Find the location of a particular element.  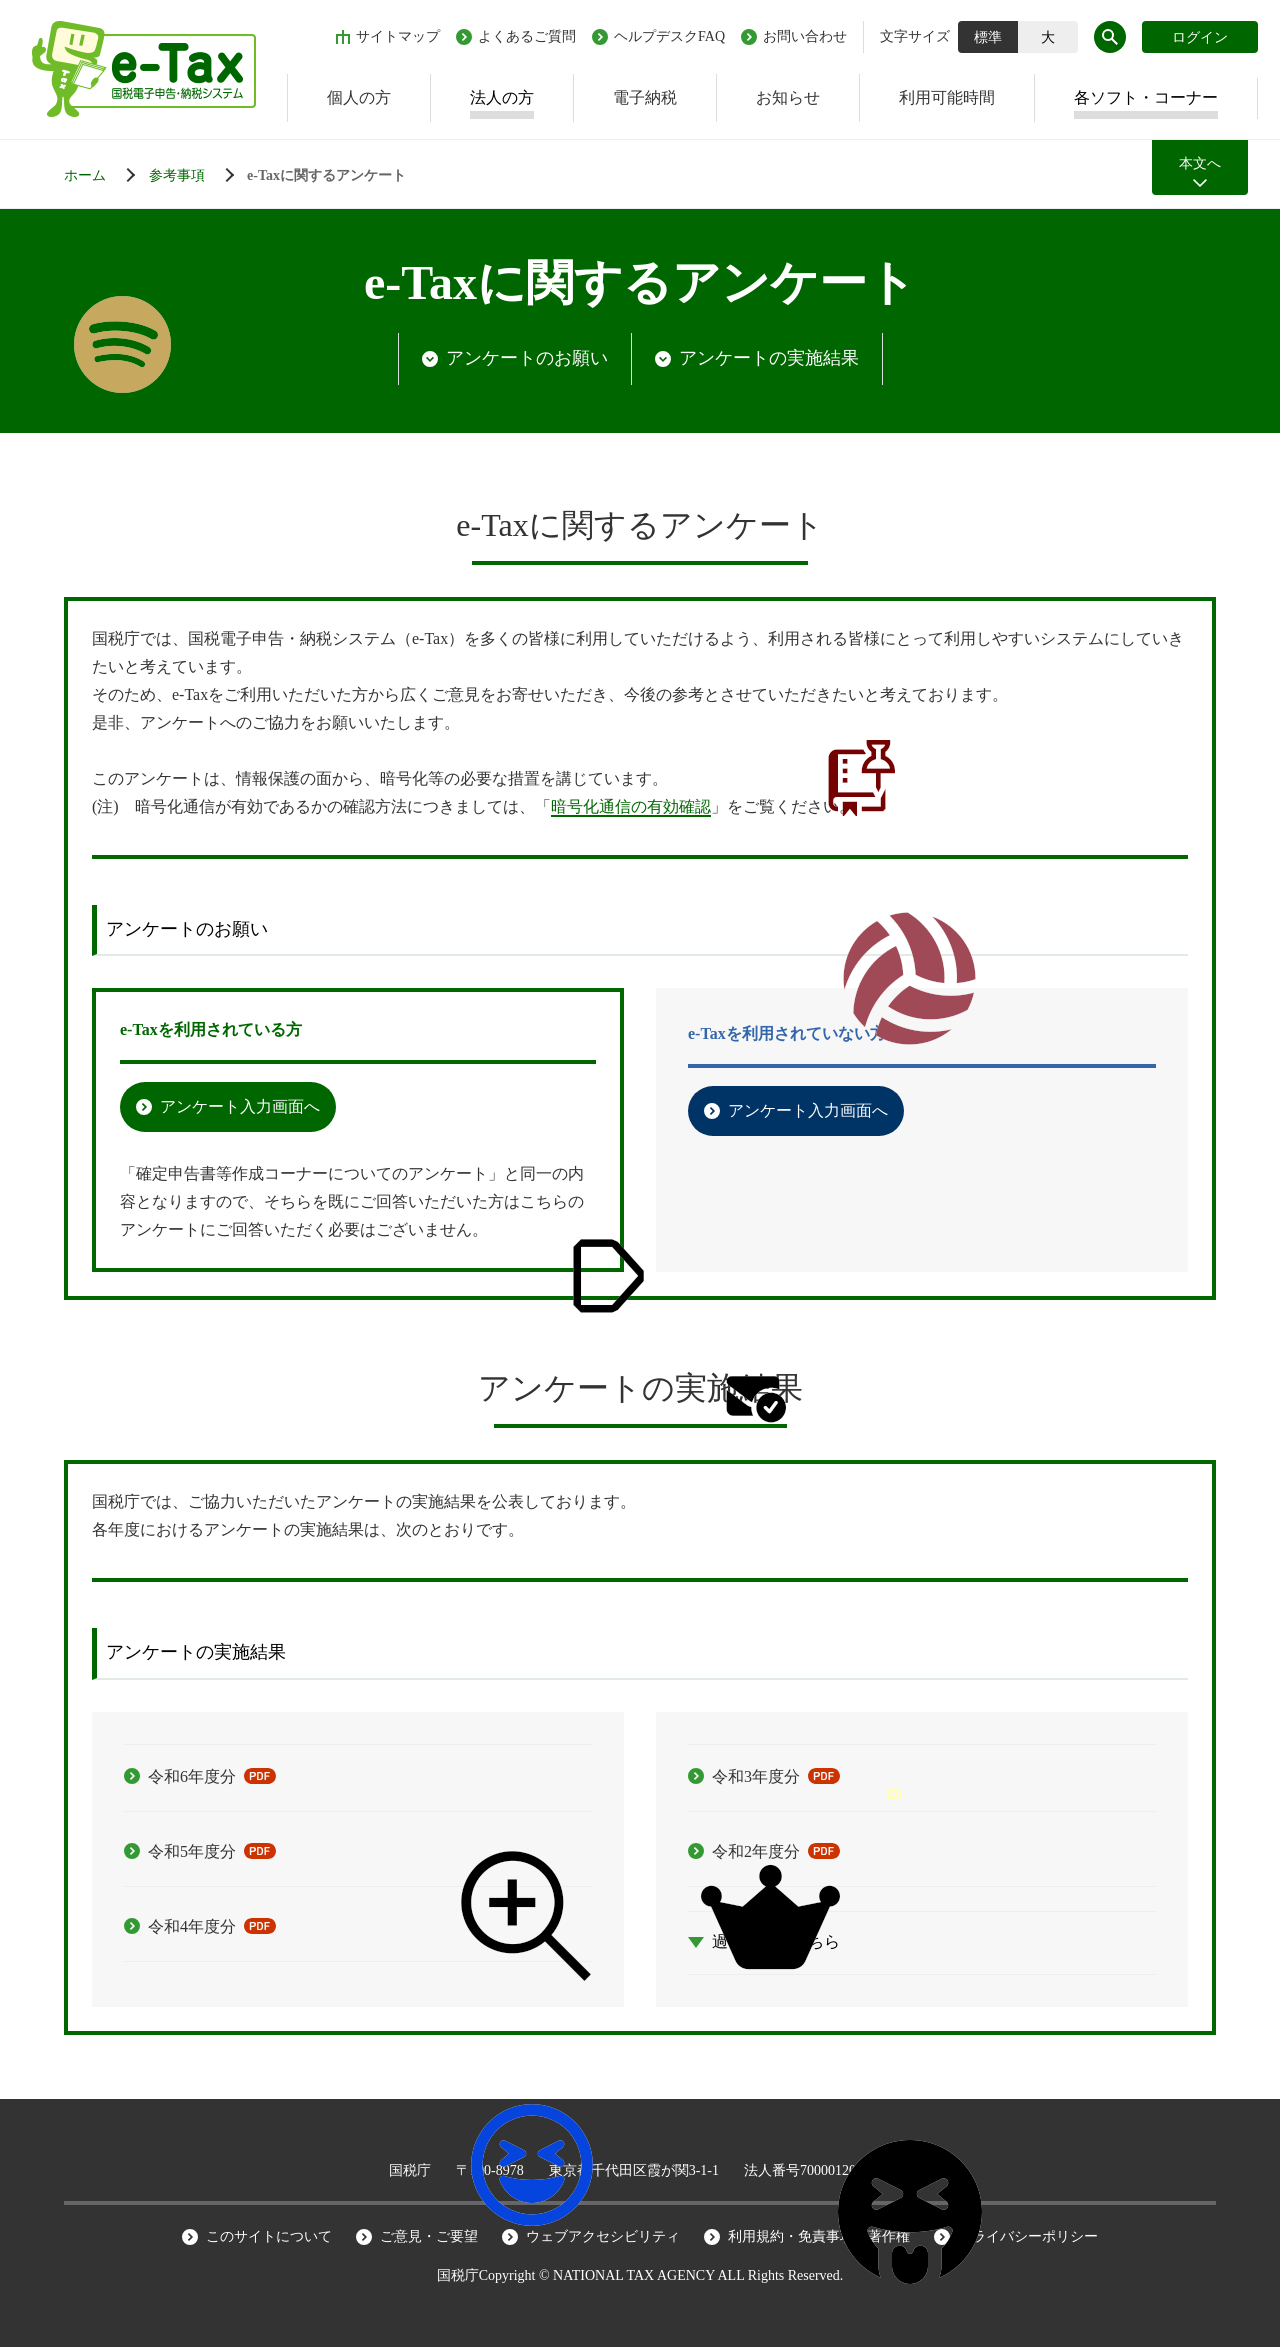

indicates the current line in debug mode is located at coordinates (604, 1276).